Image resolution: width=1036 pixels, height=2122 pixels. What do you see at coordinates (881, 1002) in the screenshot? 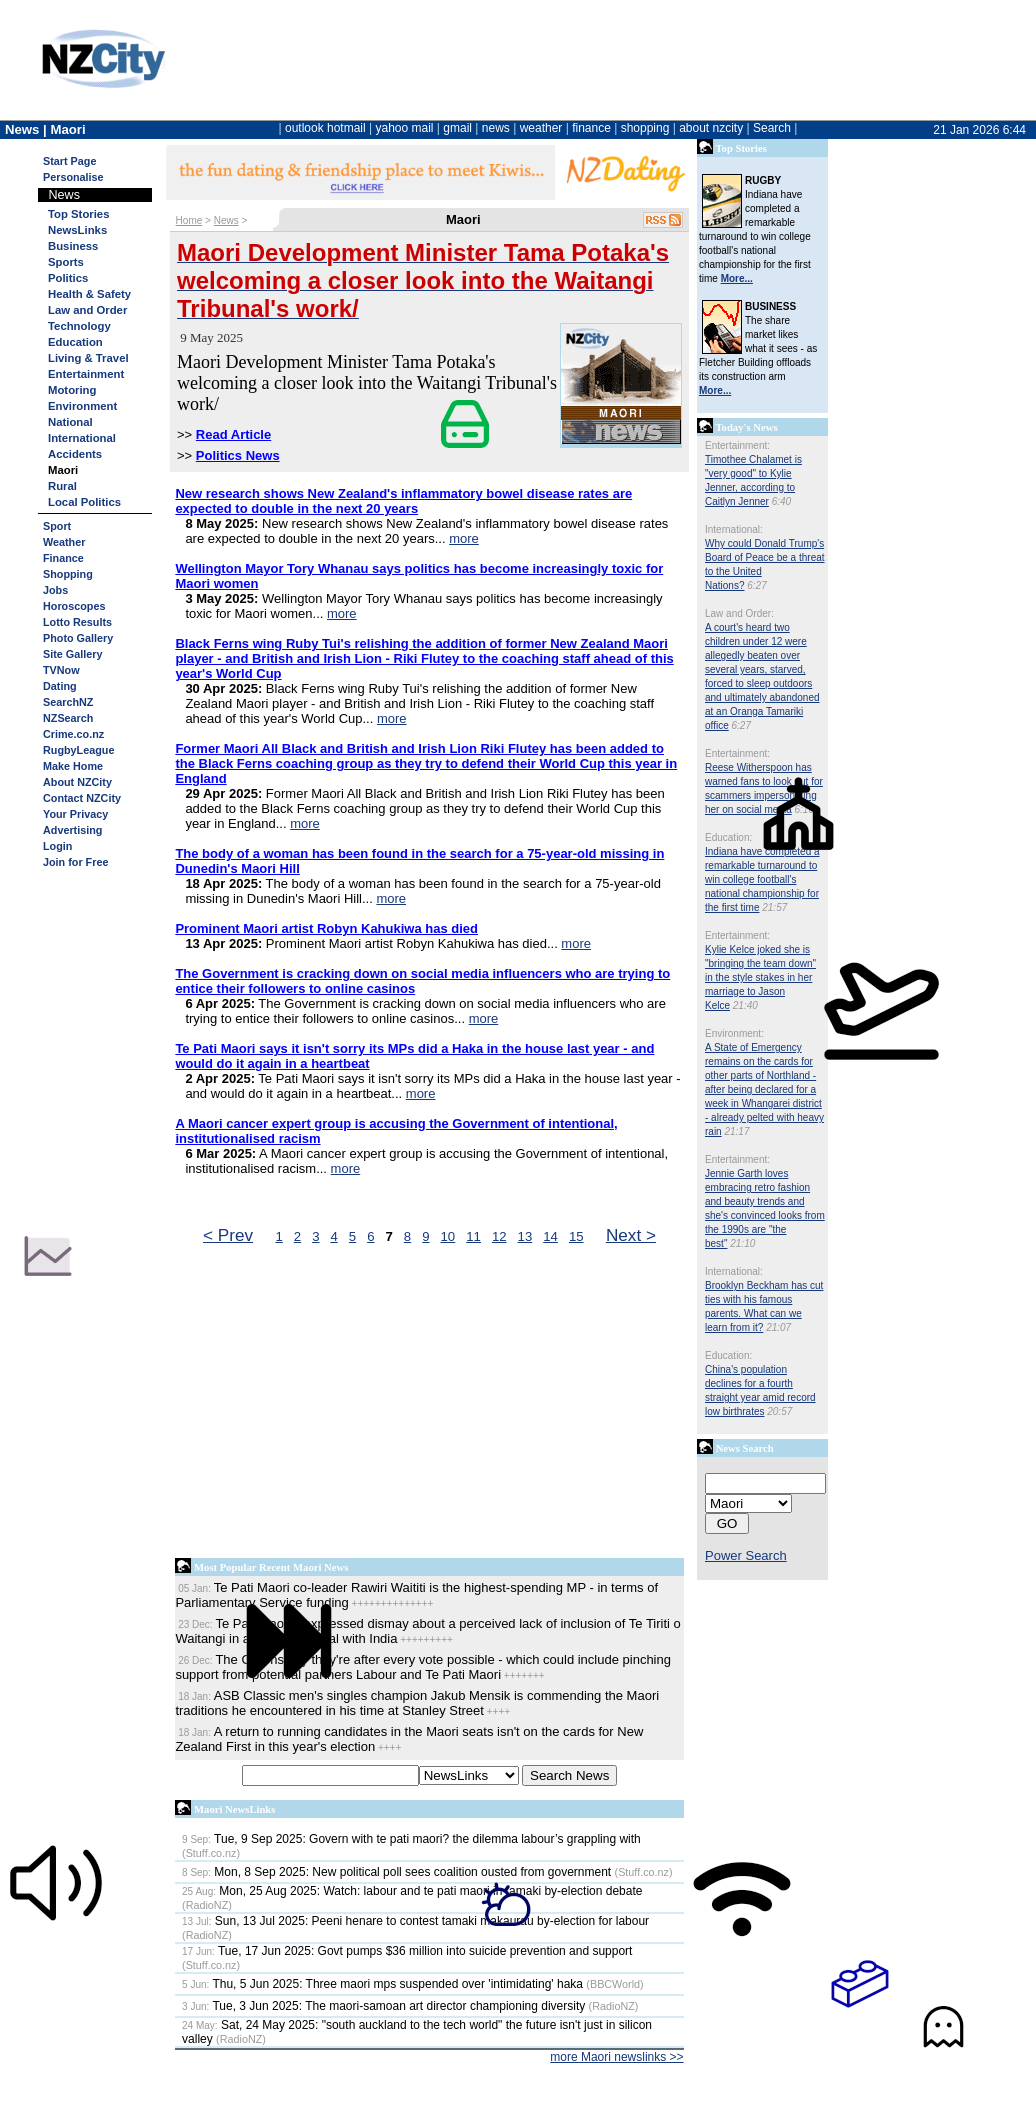
I see `flight departure status indicator` at bounding box center [881, 1002].